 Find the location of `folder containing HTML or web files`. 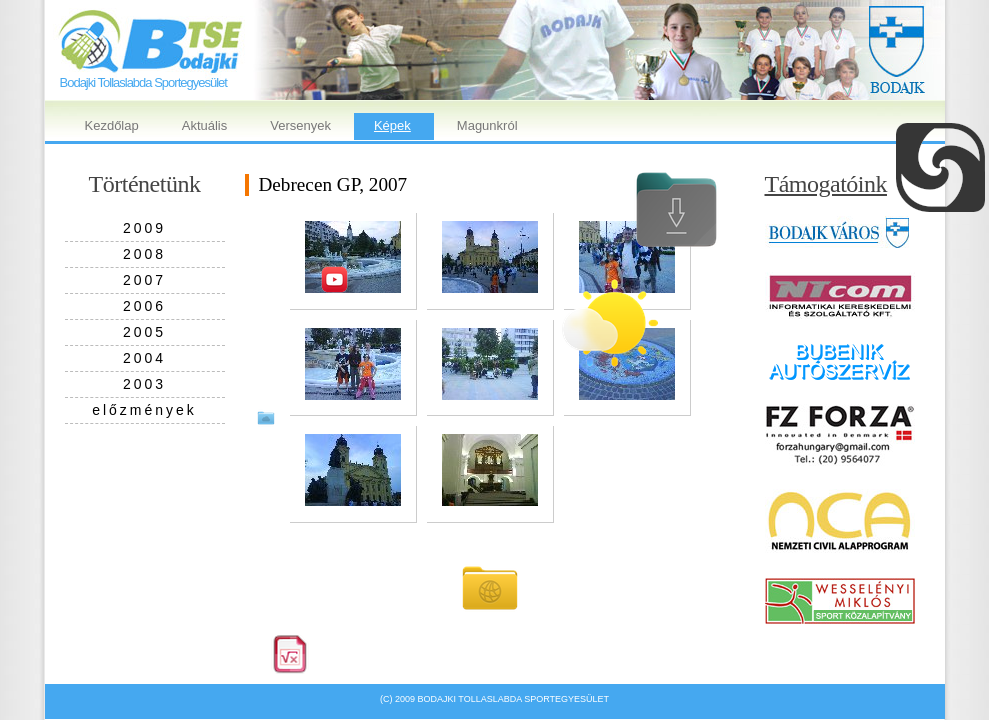

folder containing HTML or web files is located at coordinates (490, 588).